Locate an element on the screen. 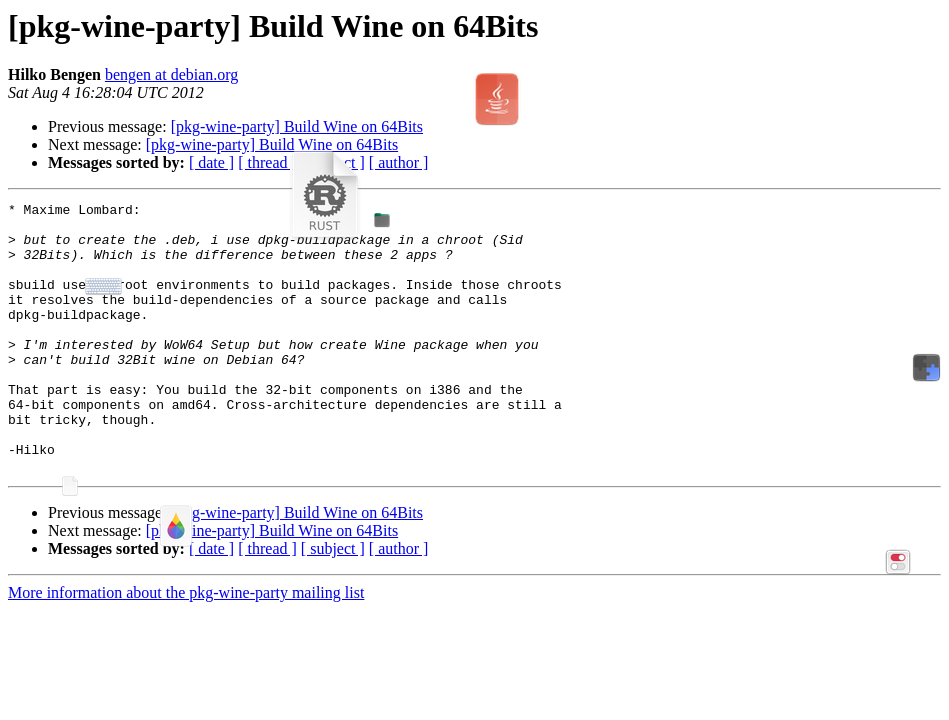  open unity tweak tool settings is located at coordinates (898, 562).